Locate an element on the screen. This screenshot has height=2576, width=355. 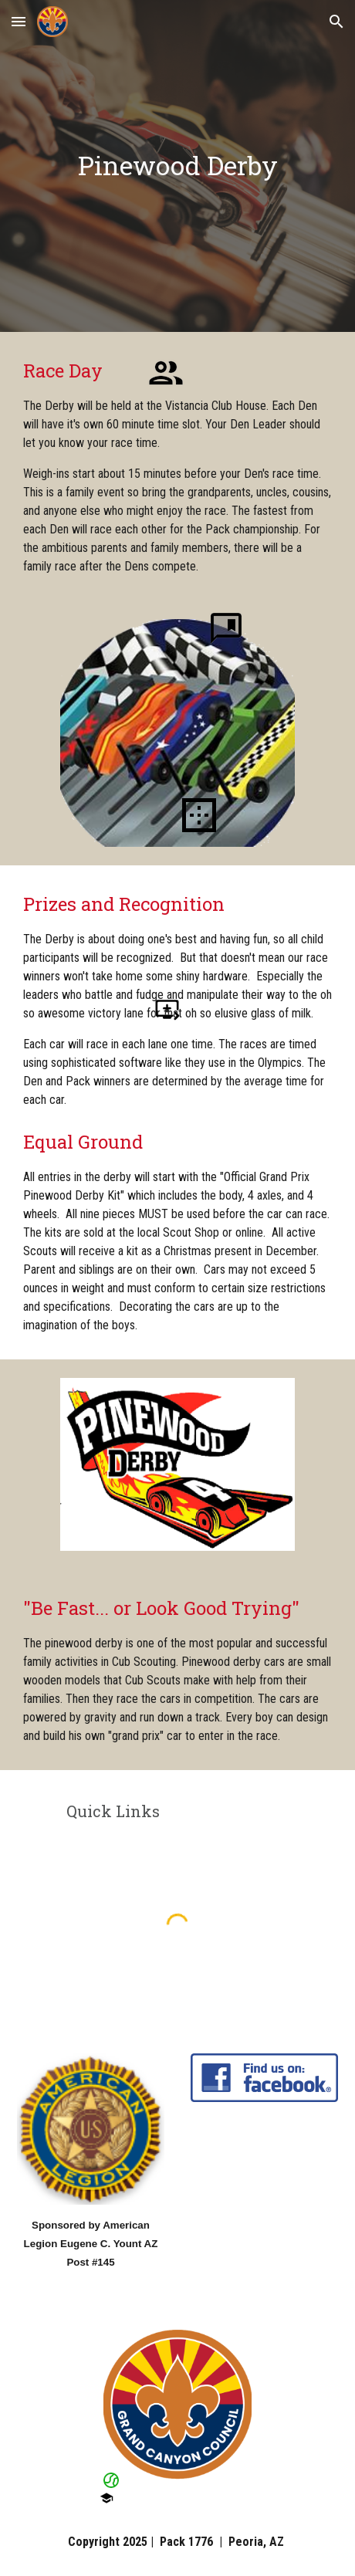
add current item to play next in queue is located at coordinates (167, 1009).